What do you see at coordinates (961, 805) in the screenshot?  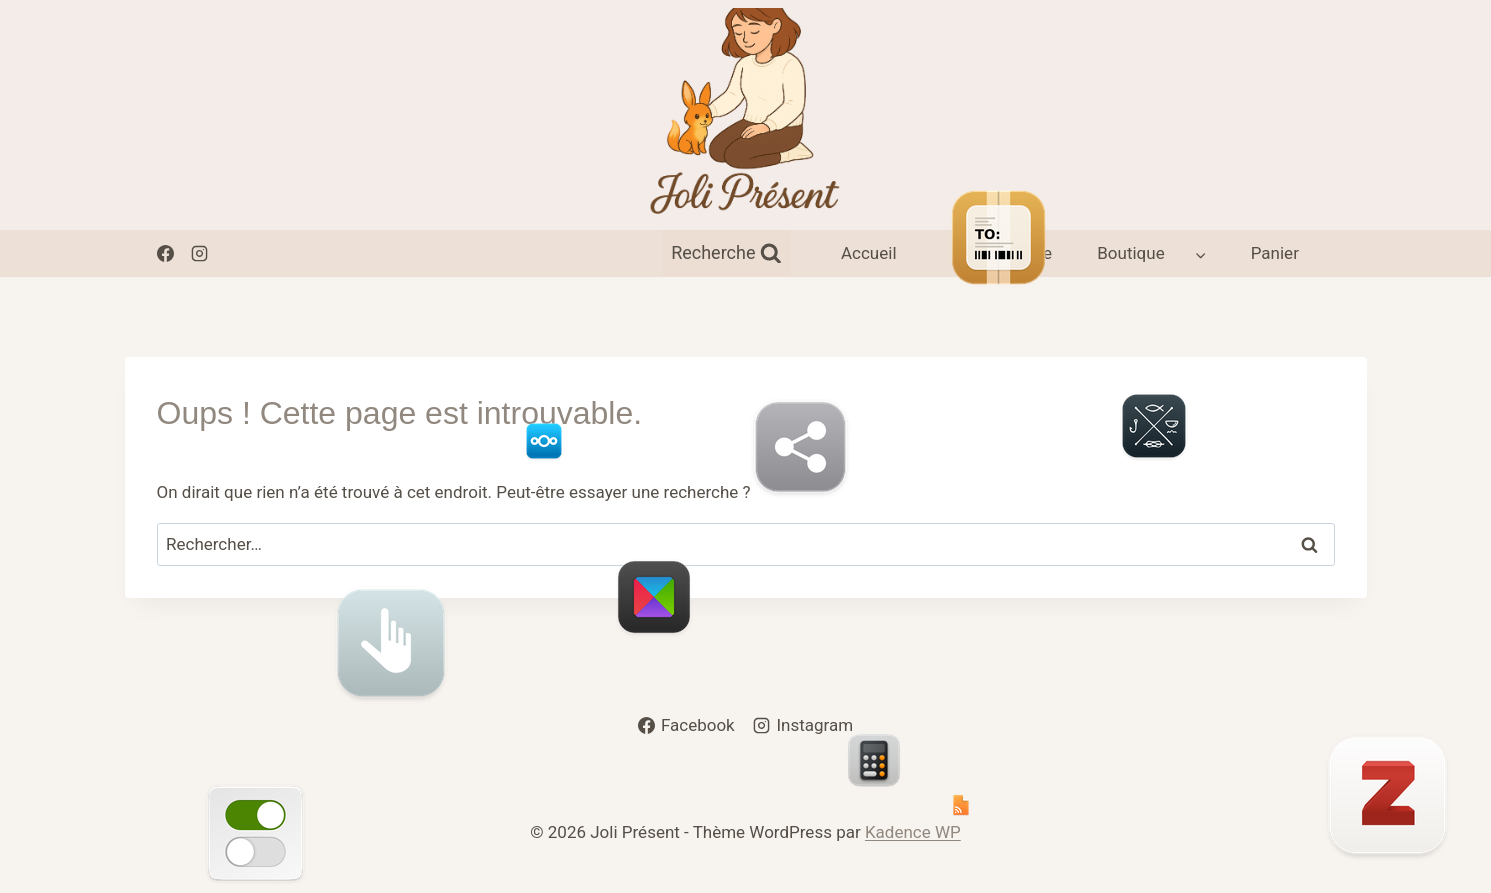 I see `an RSS or XML feed file` at bounding box center [961, 805].